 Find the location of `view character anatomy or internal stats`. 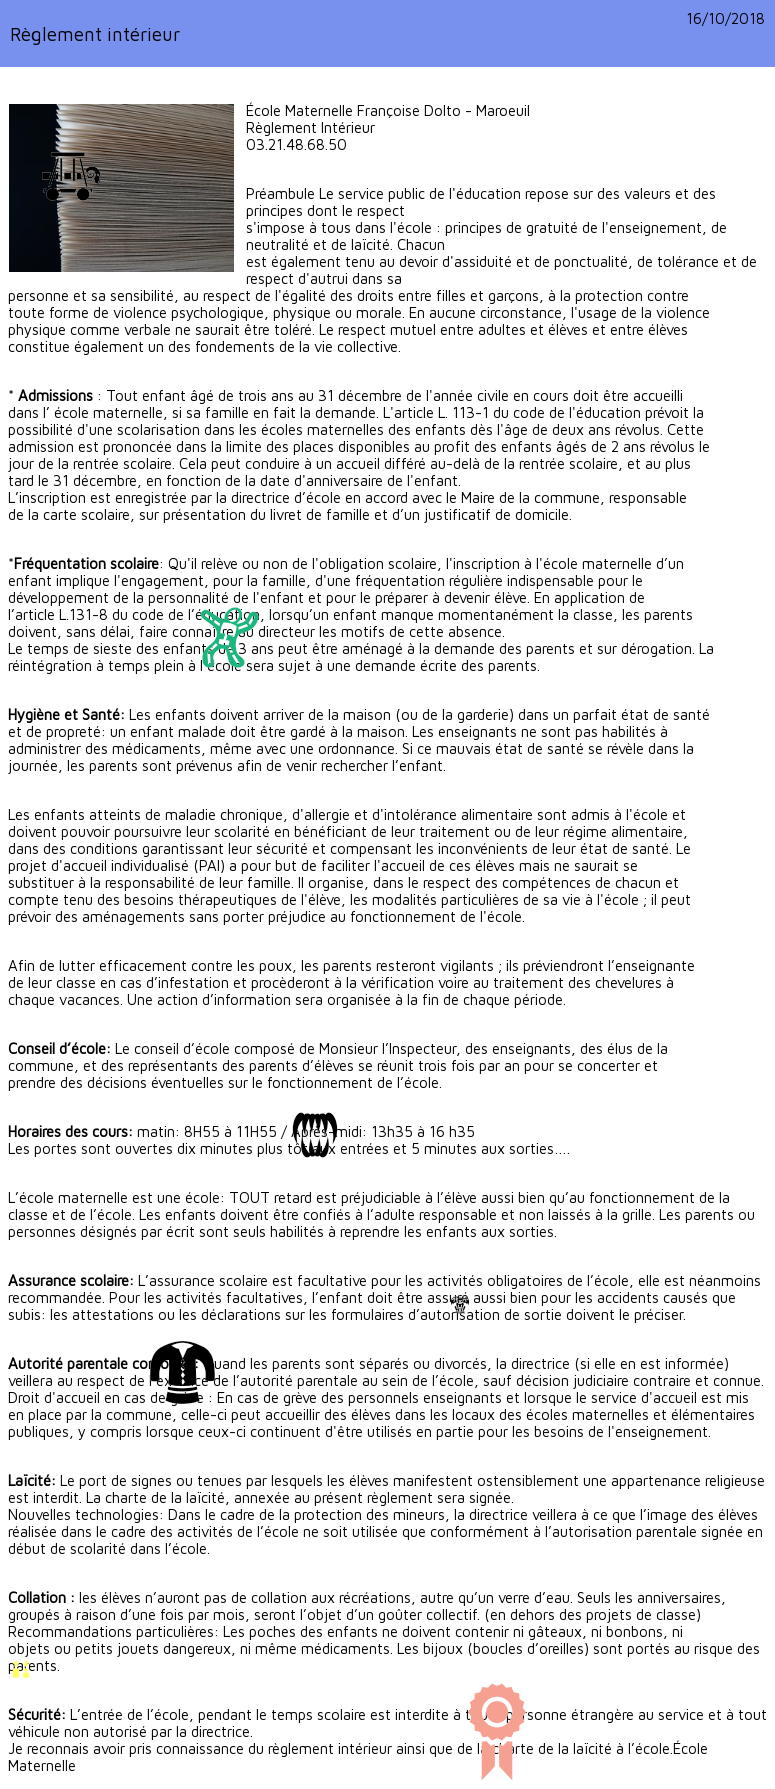

view character anatomy or internal stats is located at coordinates (229, 637).